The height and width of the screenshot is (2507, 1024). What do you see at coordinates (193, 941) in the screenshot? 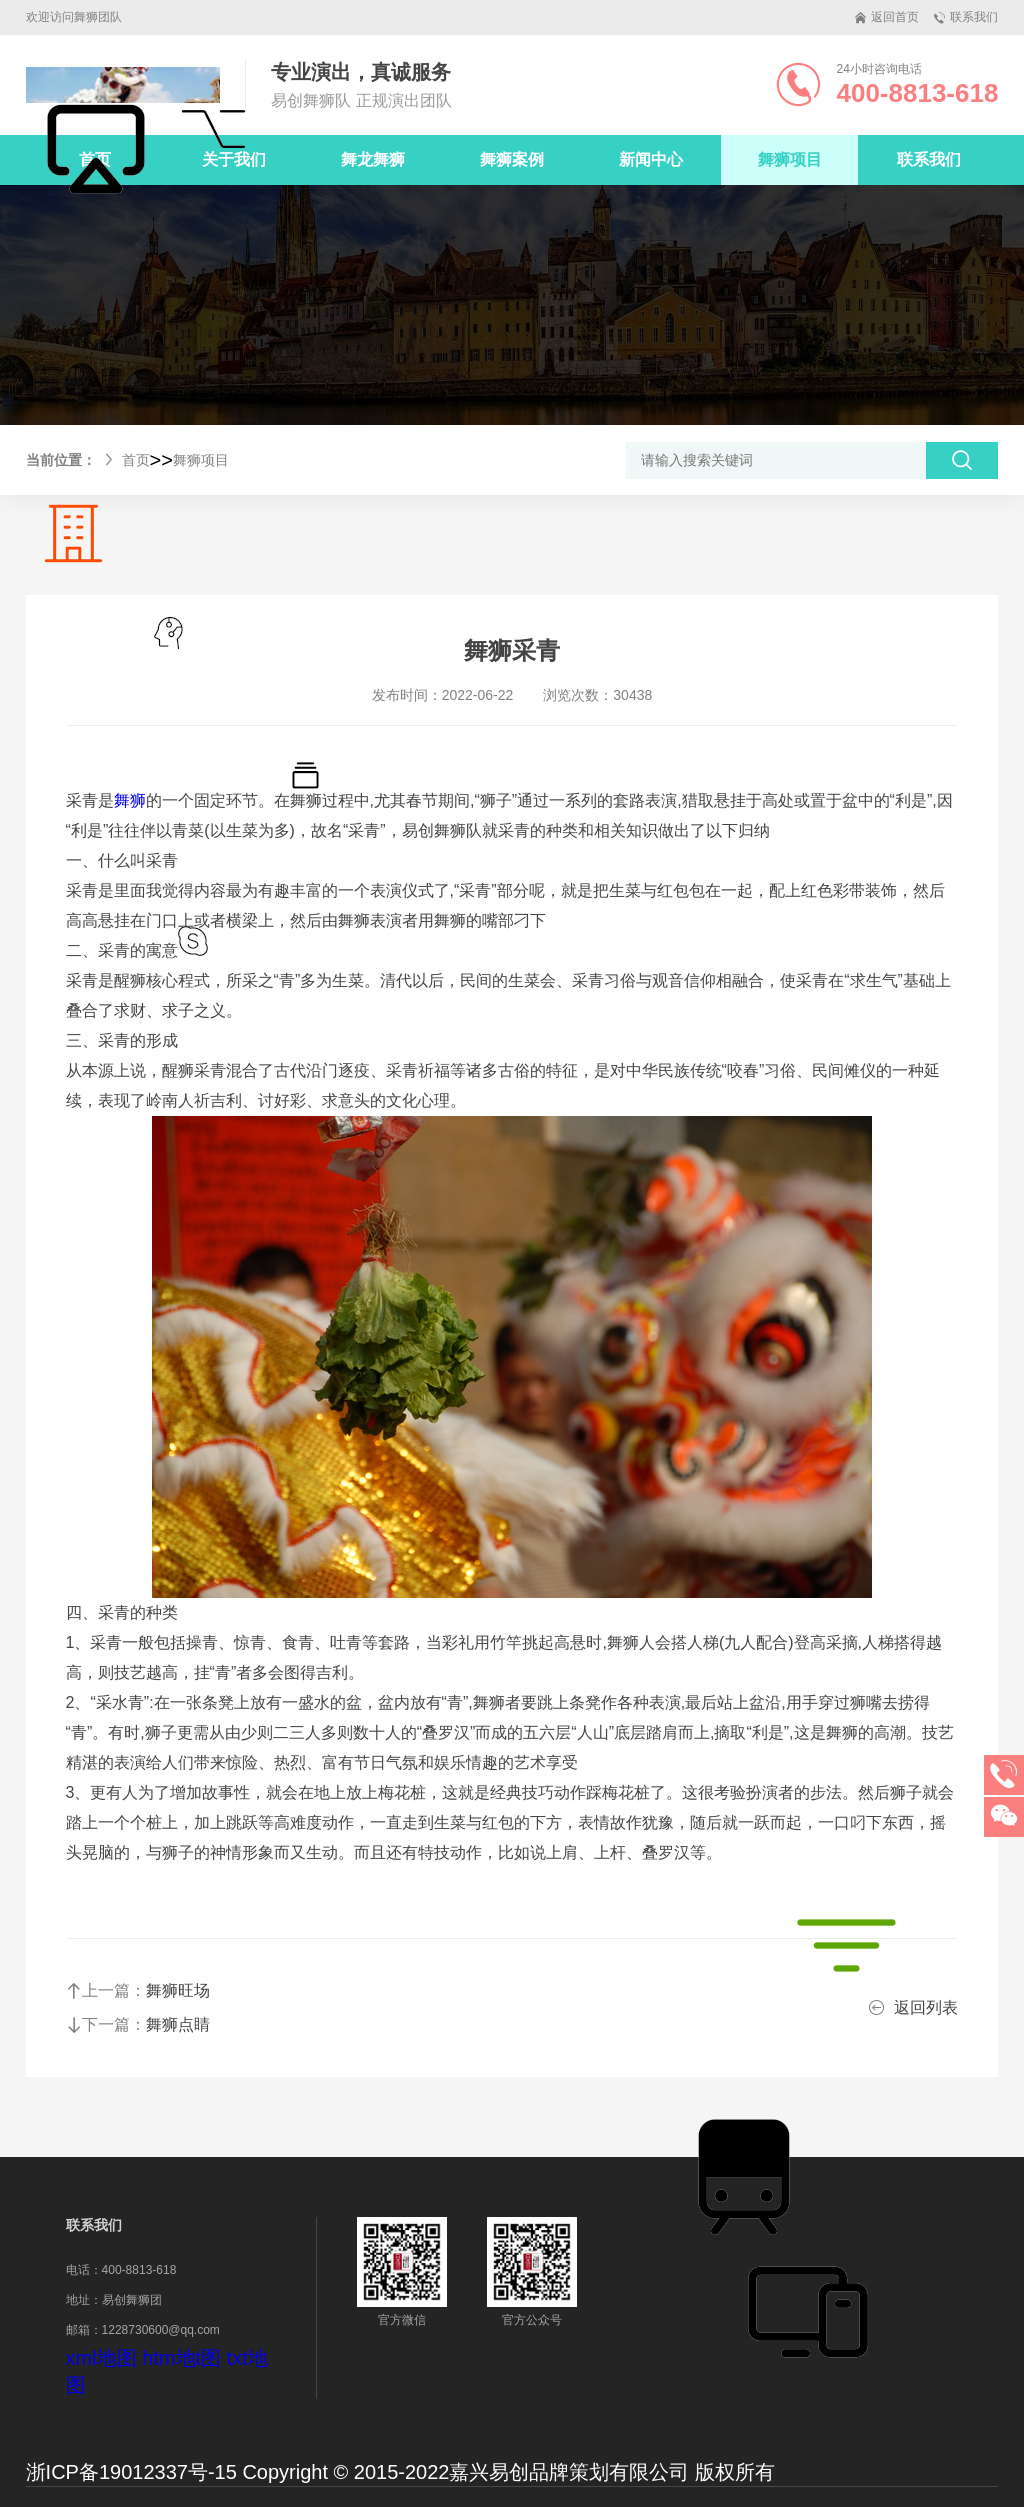
I see `open skype app` at bounding box center [193, 941].